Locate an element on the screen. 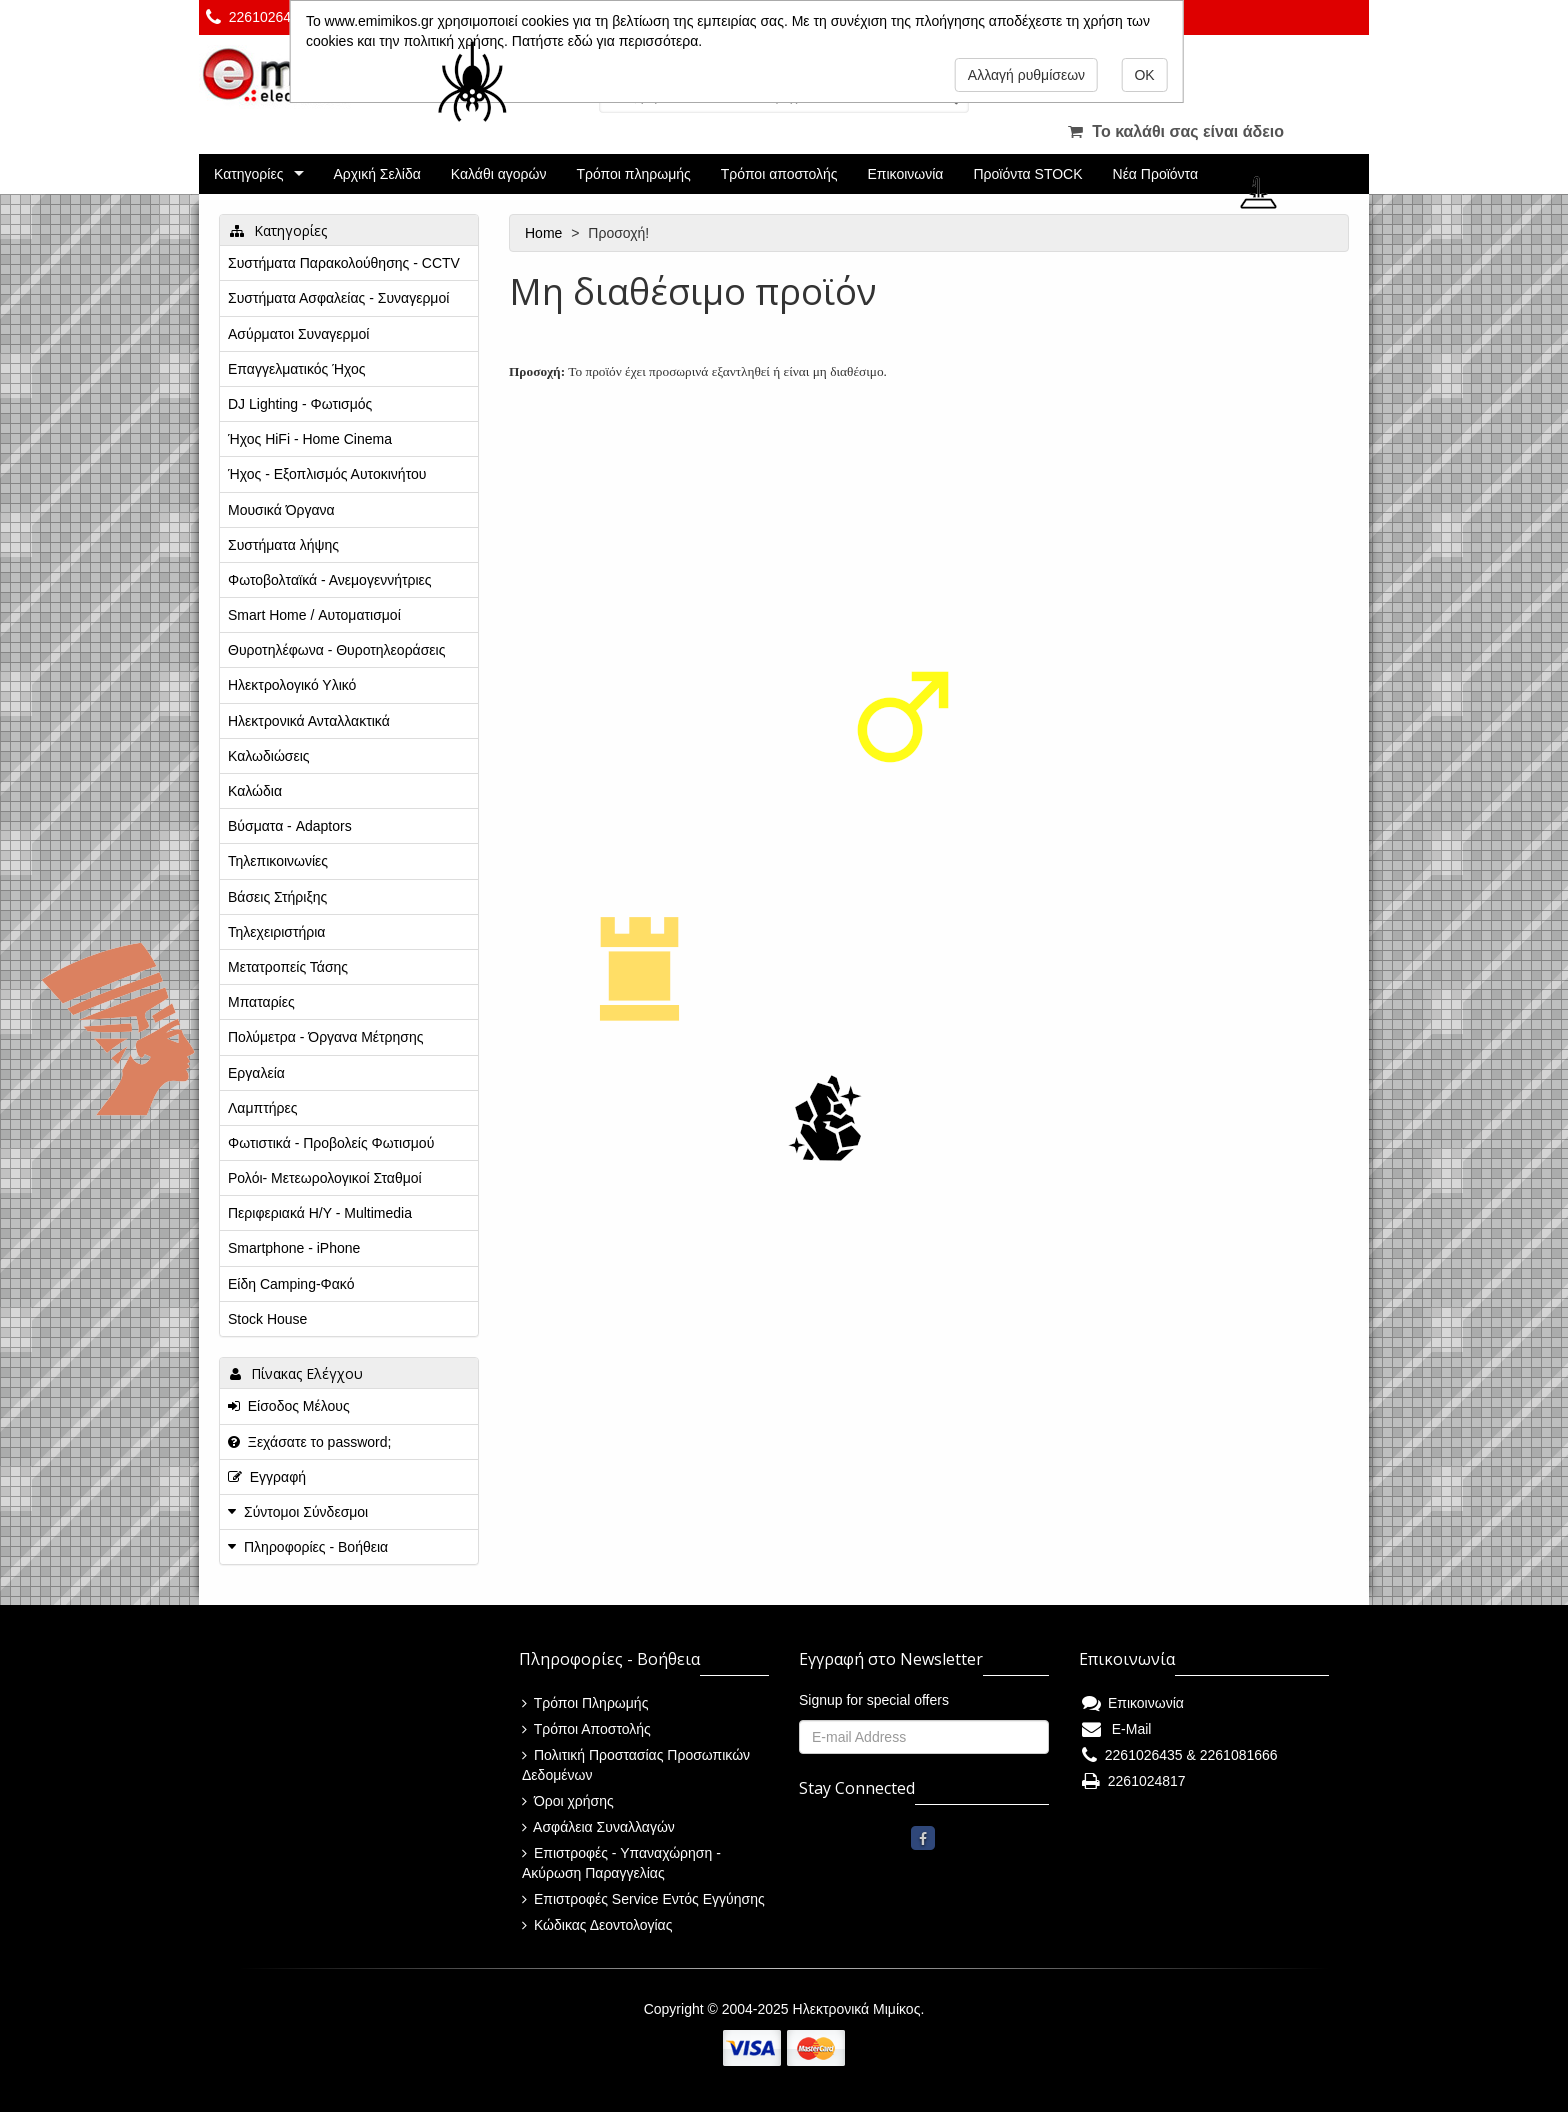 The width and height of the screenshot is (1568, 2112). indicates male gender option is located at coordinates (903, 717).